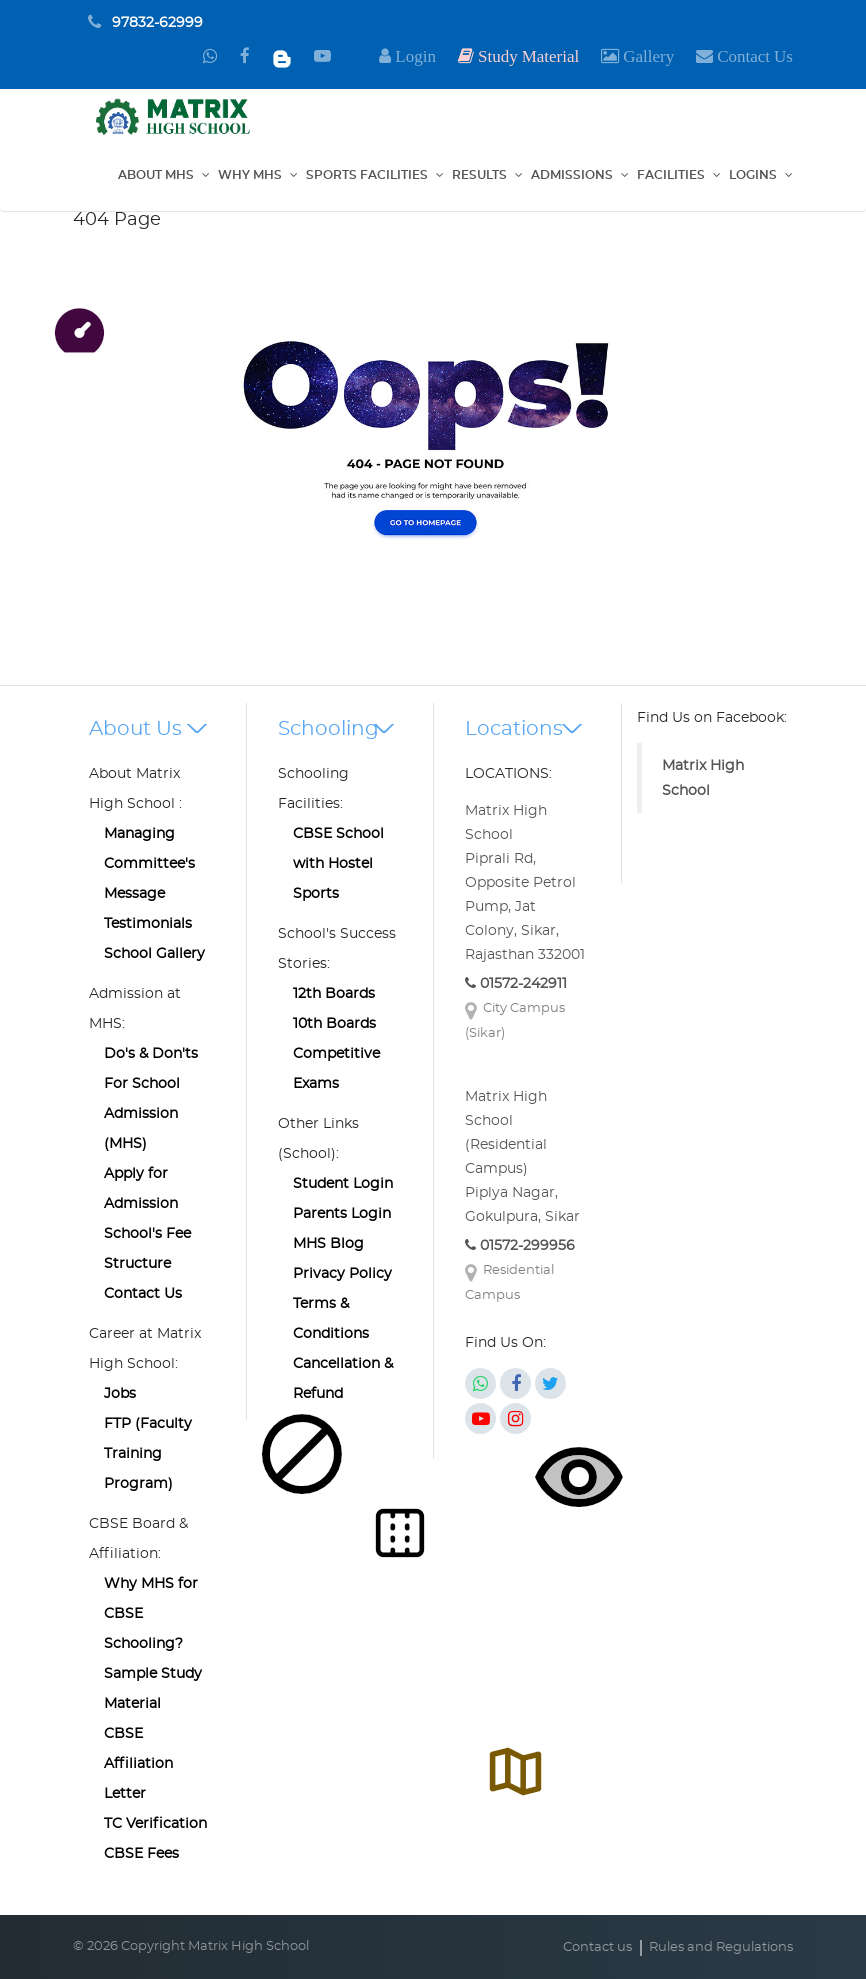 Image resolution: width=866 pixels, height=1979 pixels. What do you see at coordinates (579, 1477) in the screenshot?
I see `toggle password visibility` at bounding box center [579, 1477].